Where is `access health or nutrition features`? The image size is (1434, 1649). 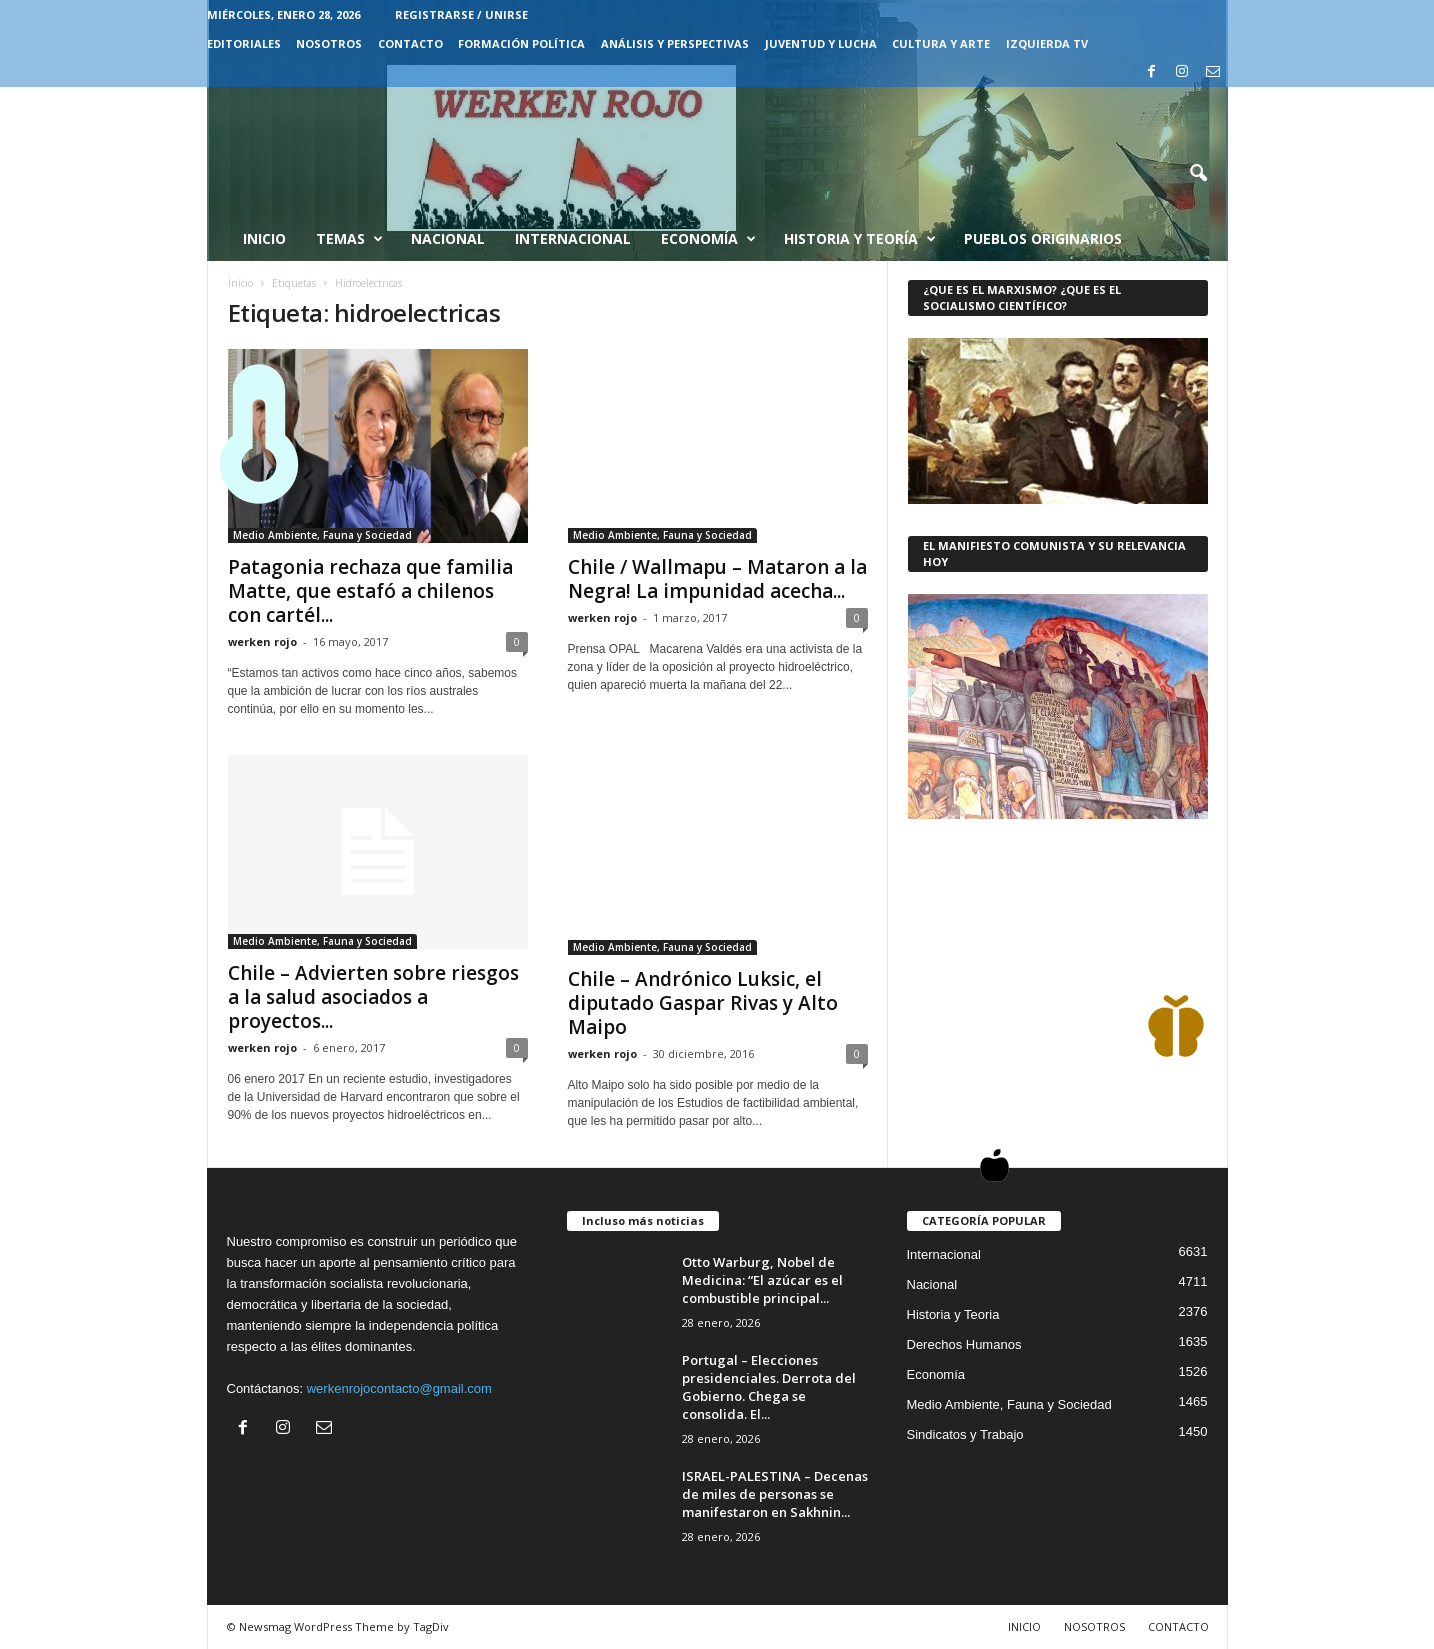
access health or nutrition features is located at coordinates (994, 1165).